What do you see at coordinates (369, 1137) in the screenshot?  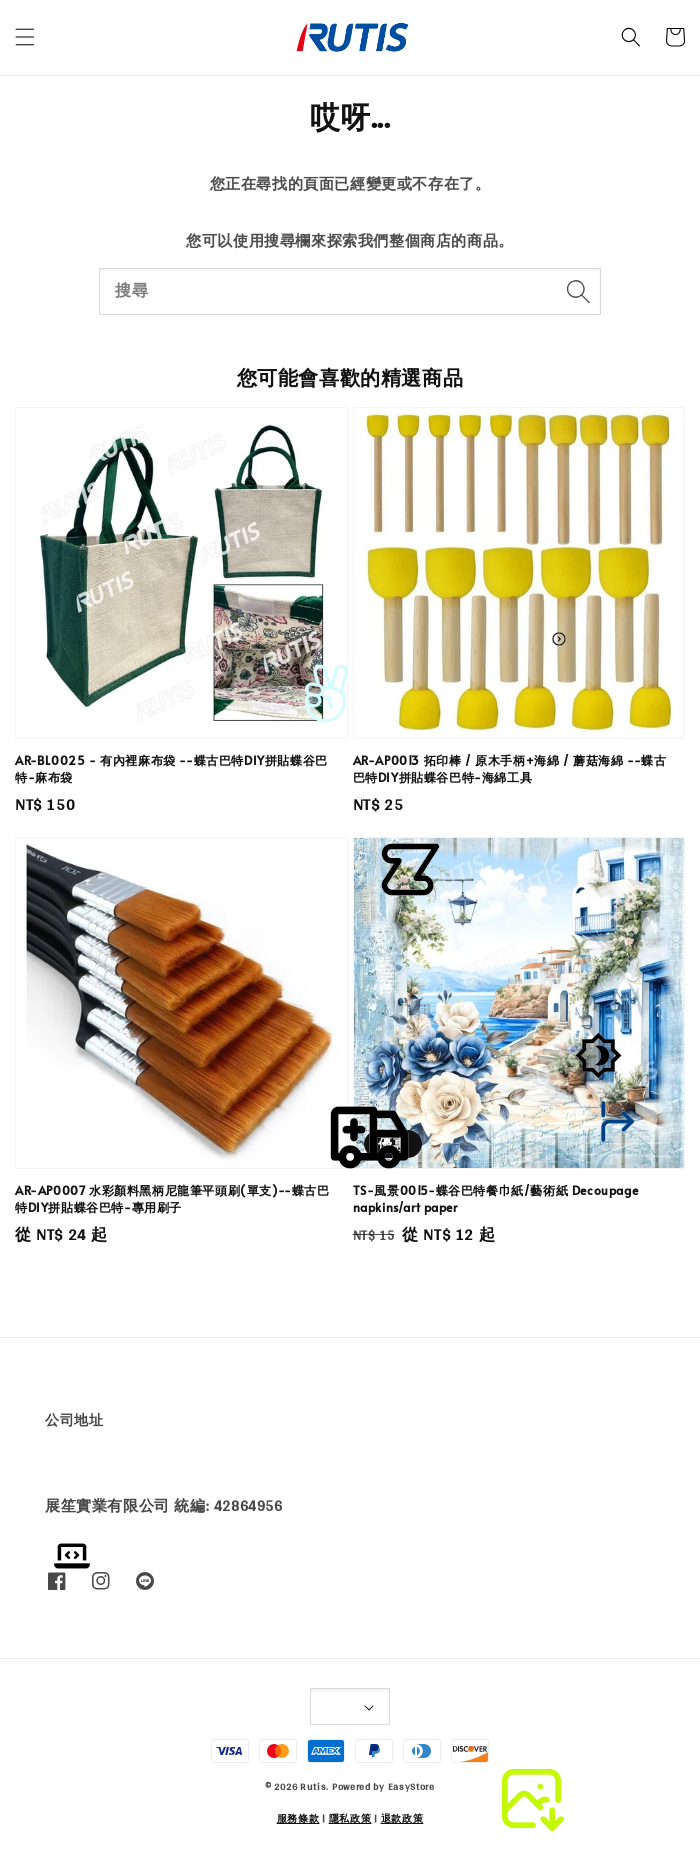 I see `request emergency medical services` at bounding box center [369, 1137].